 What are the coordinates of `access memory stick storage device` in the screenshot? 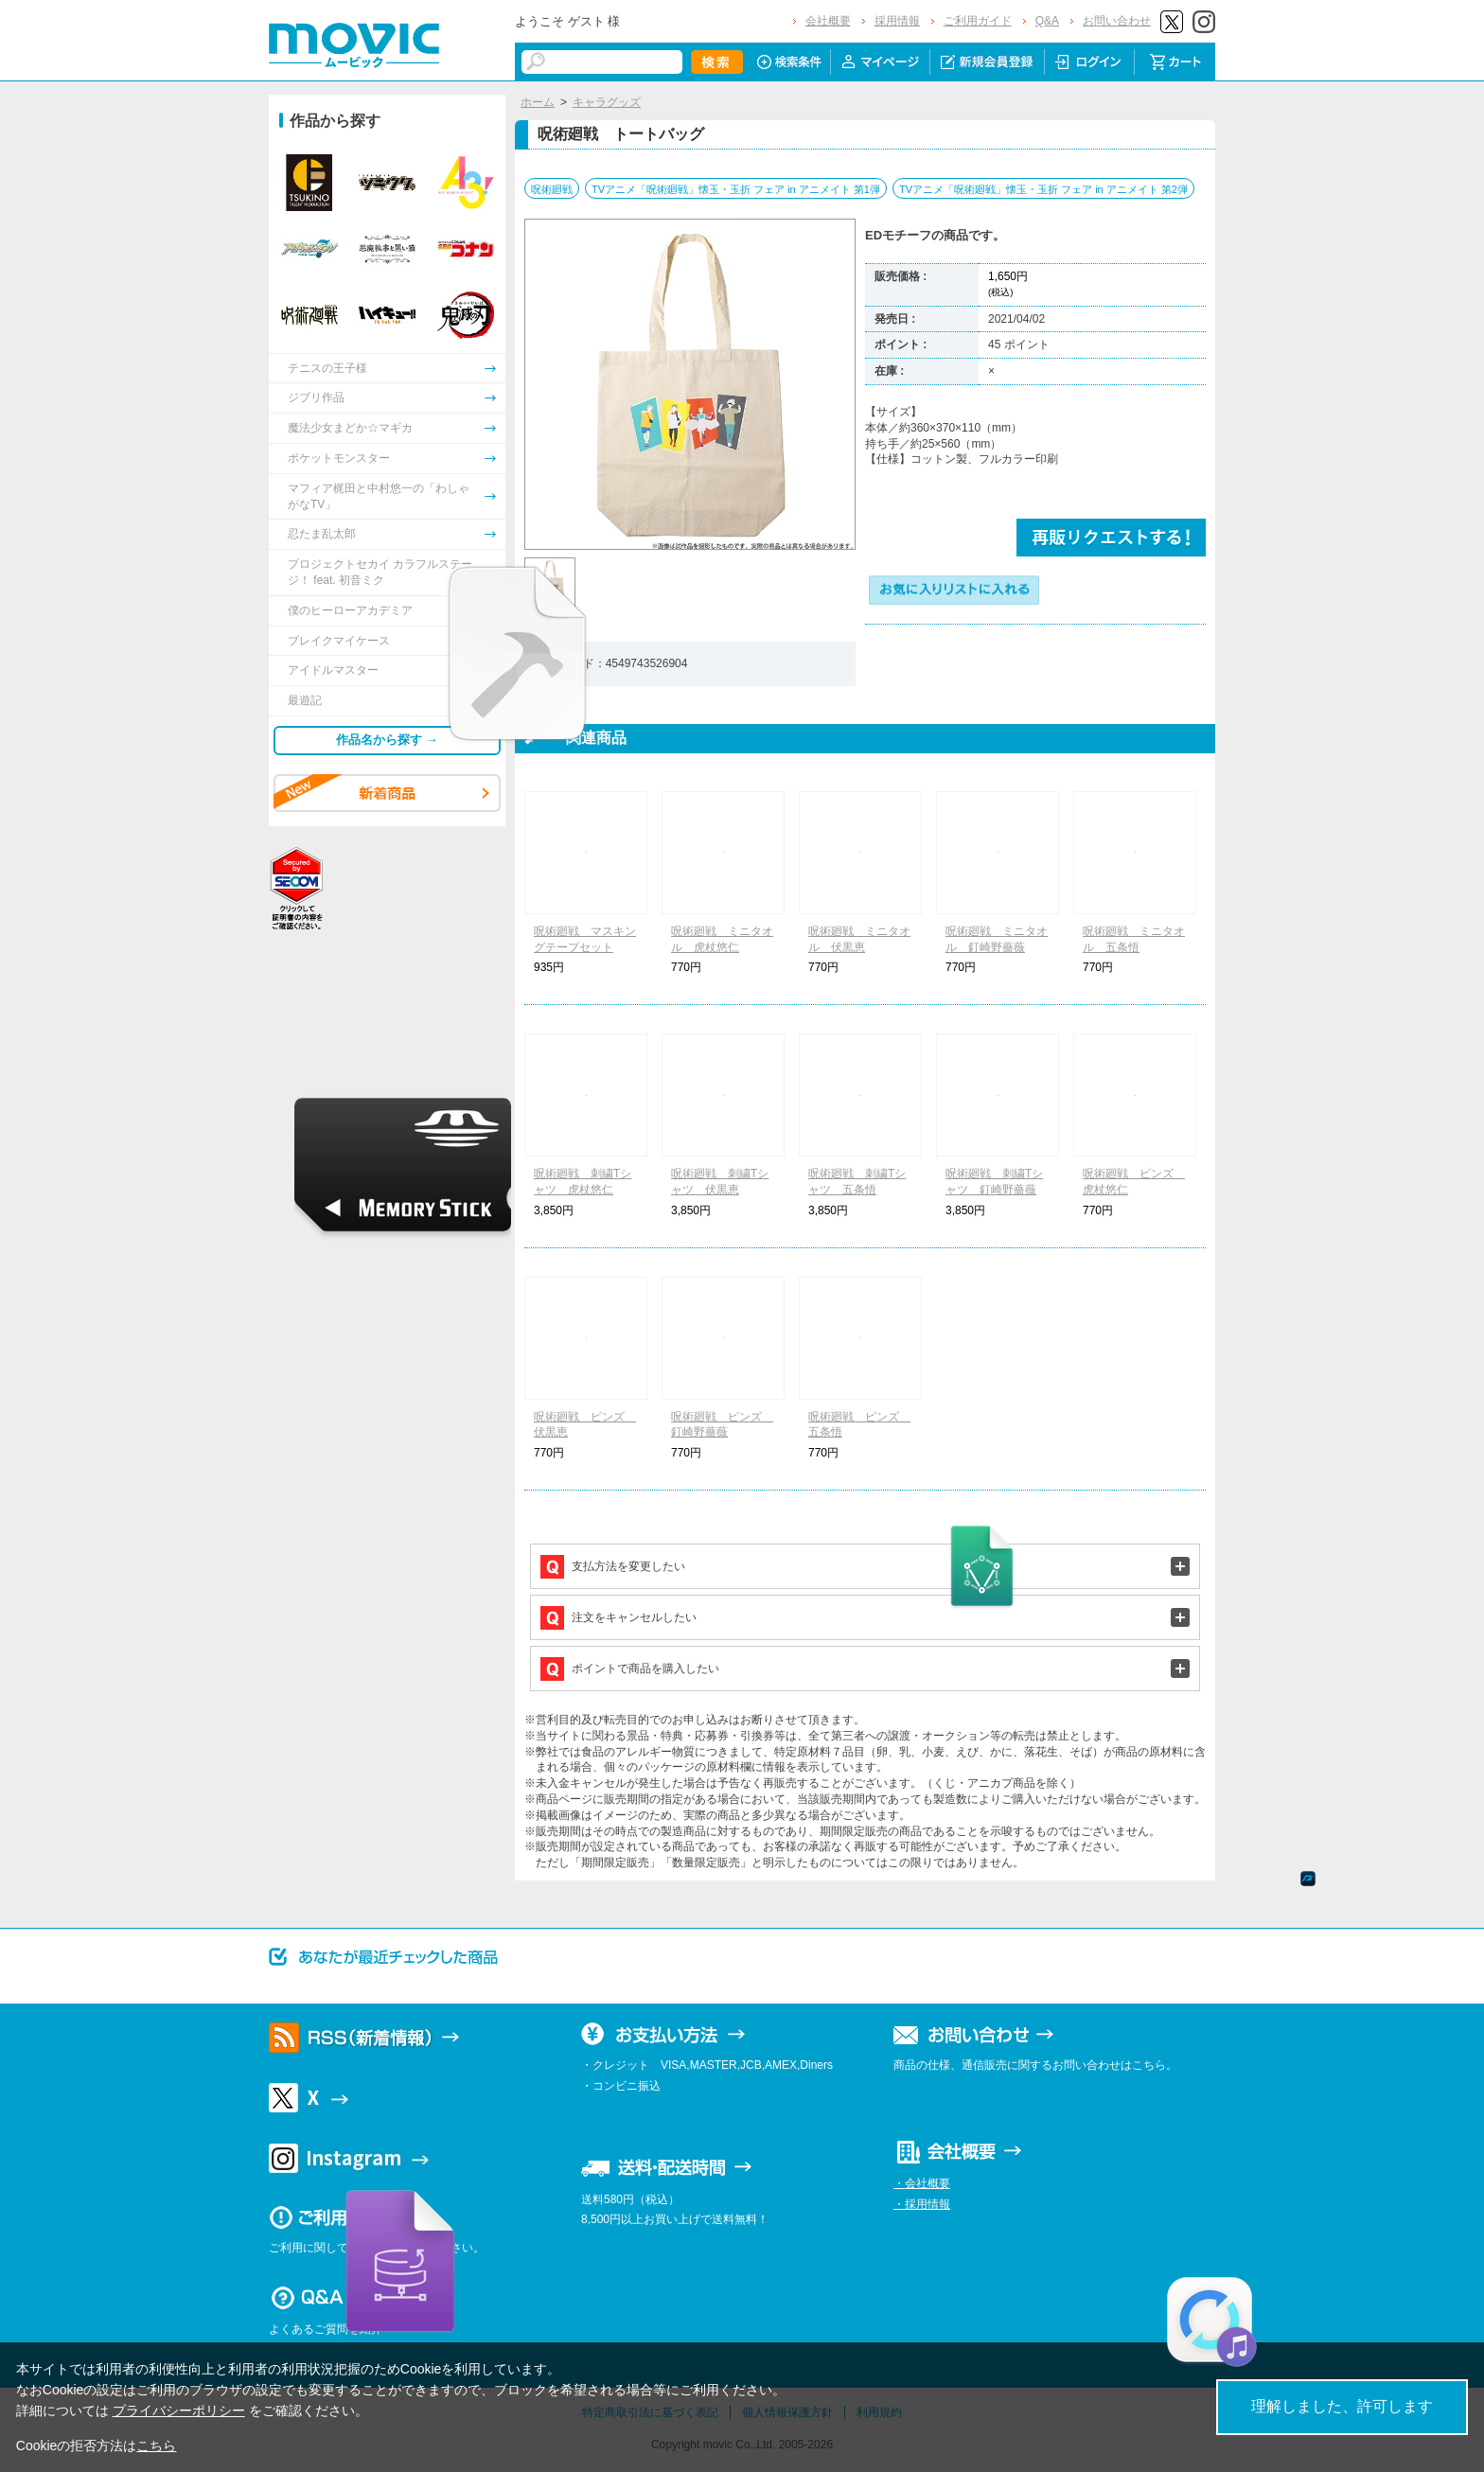 It's located at (402, 1166).